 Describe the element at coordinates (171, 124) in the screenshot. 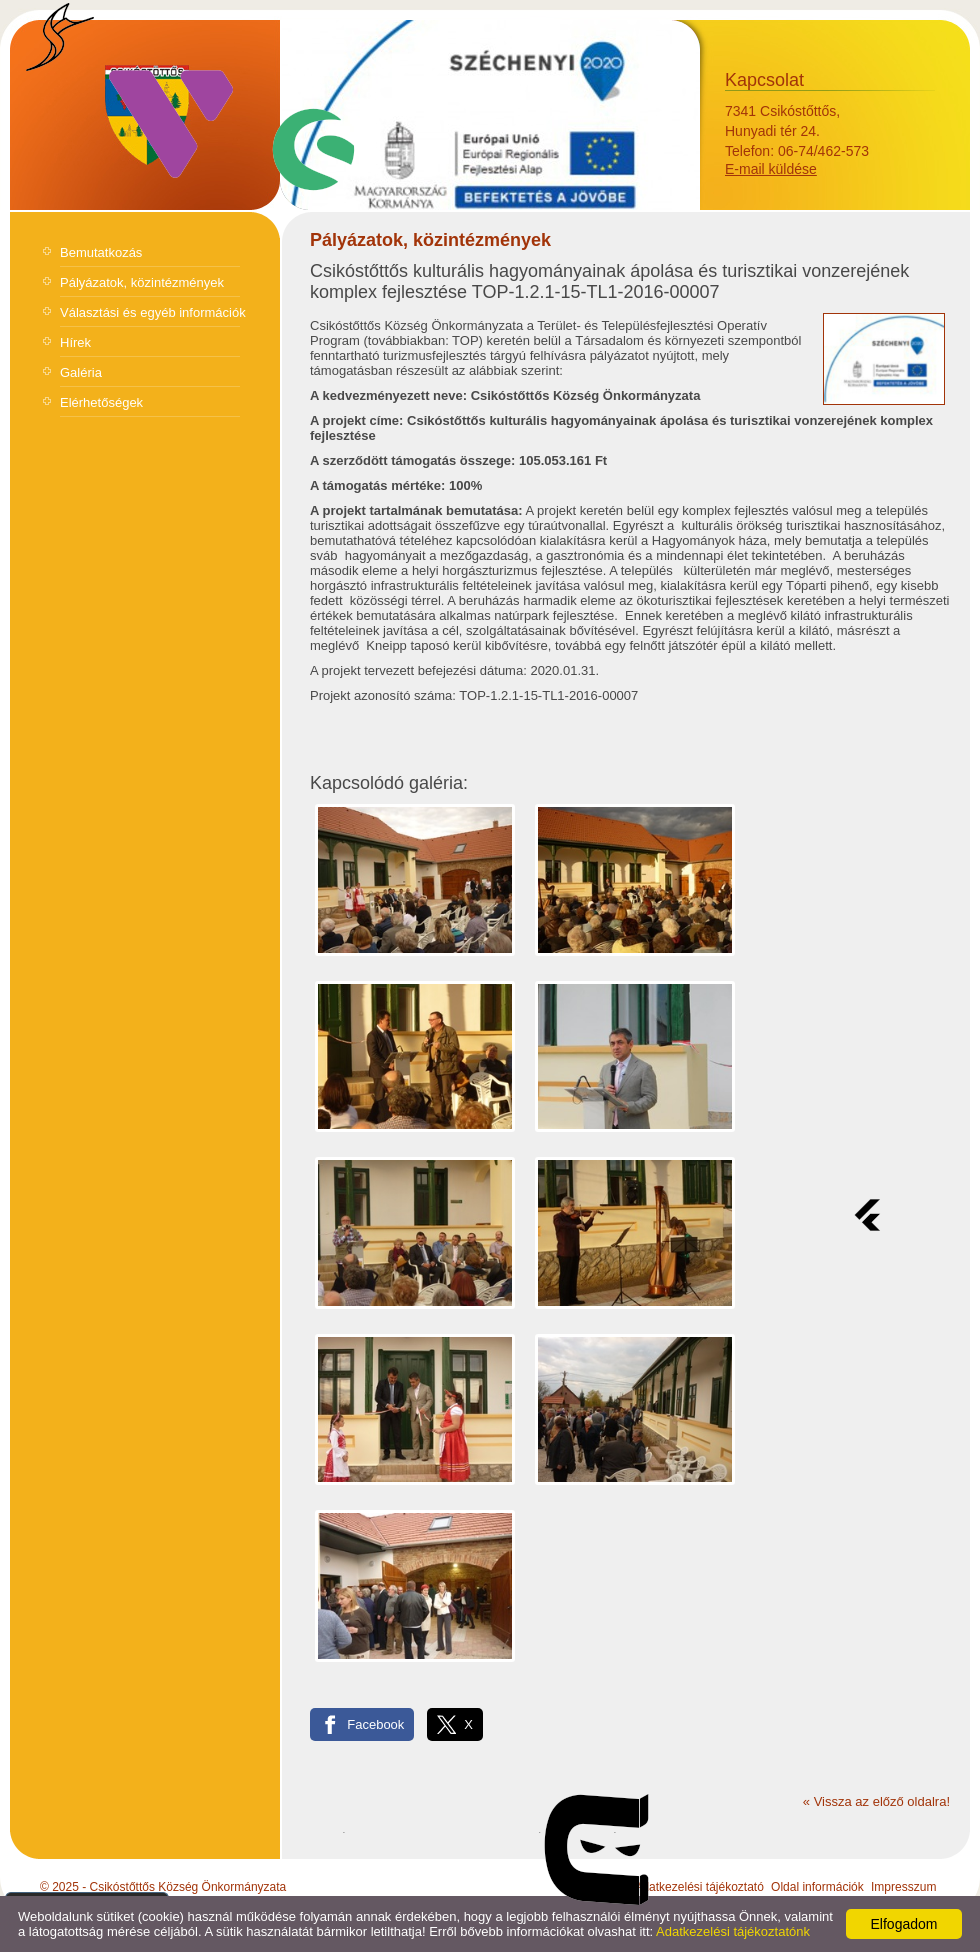

I see `vultr cloud hosting logo` at that location.